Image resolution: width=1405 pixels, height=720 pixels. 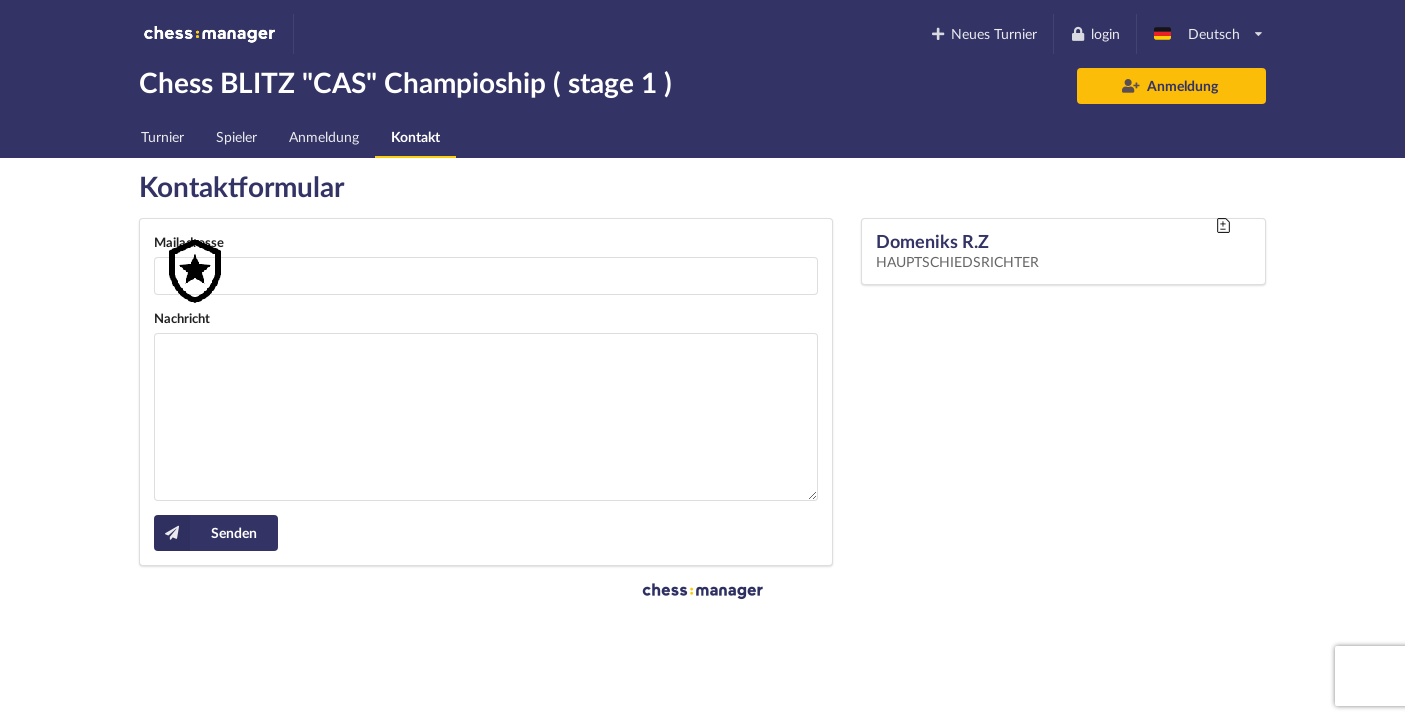 What do you see at coordinates (1223, 225) in the screenshot?
I see `request changes on a code review` at bounding box center [1223, 225].